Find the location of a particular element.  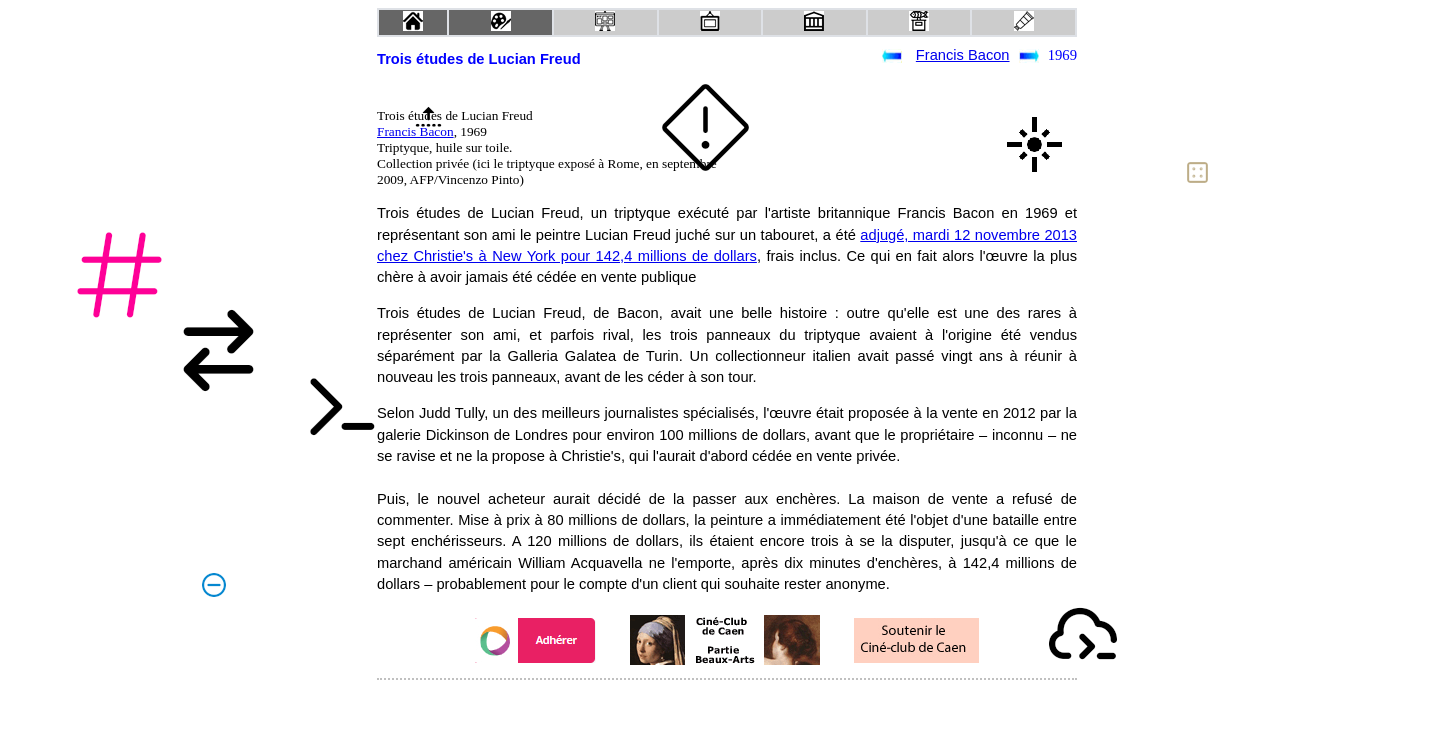

switch between two views or modes is located at coordinates (218, 350).